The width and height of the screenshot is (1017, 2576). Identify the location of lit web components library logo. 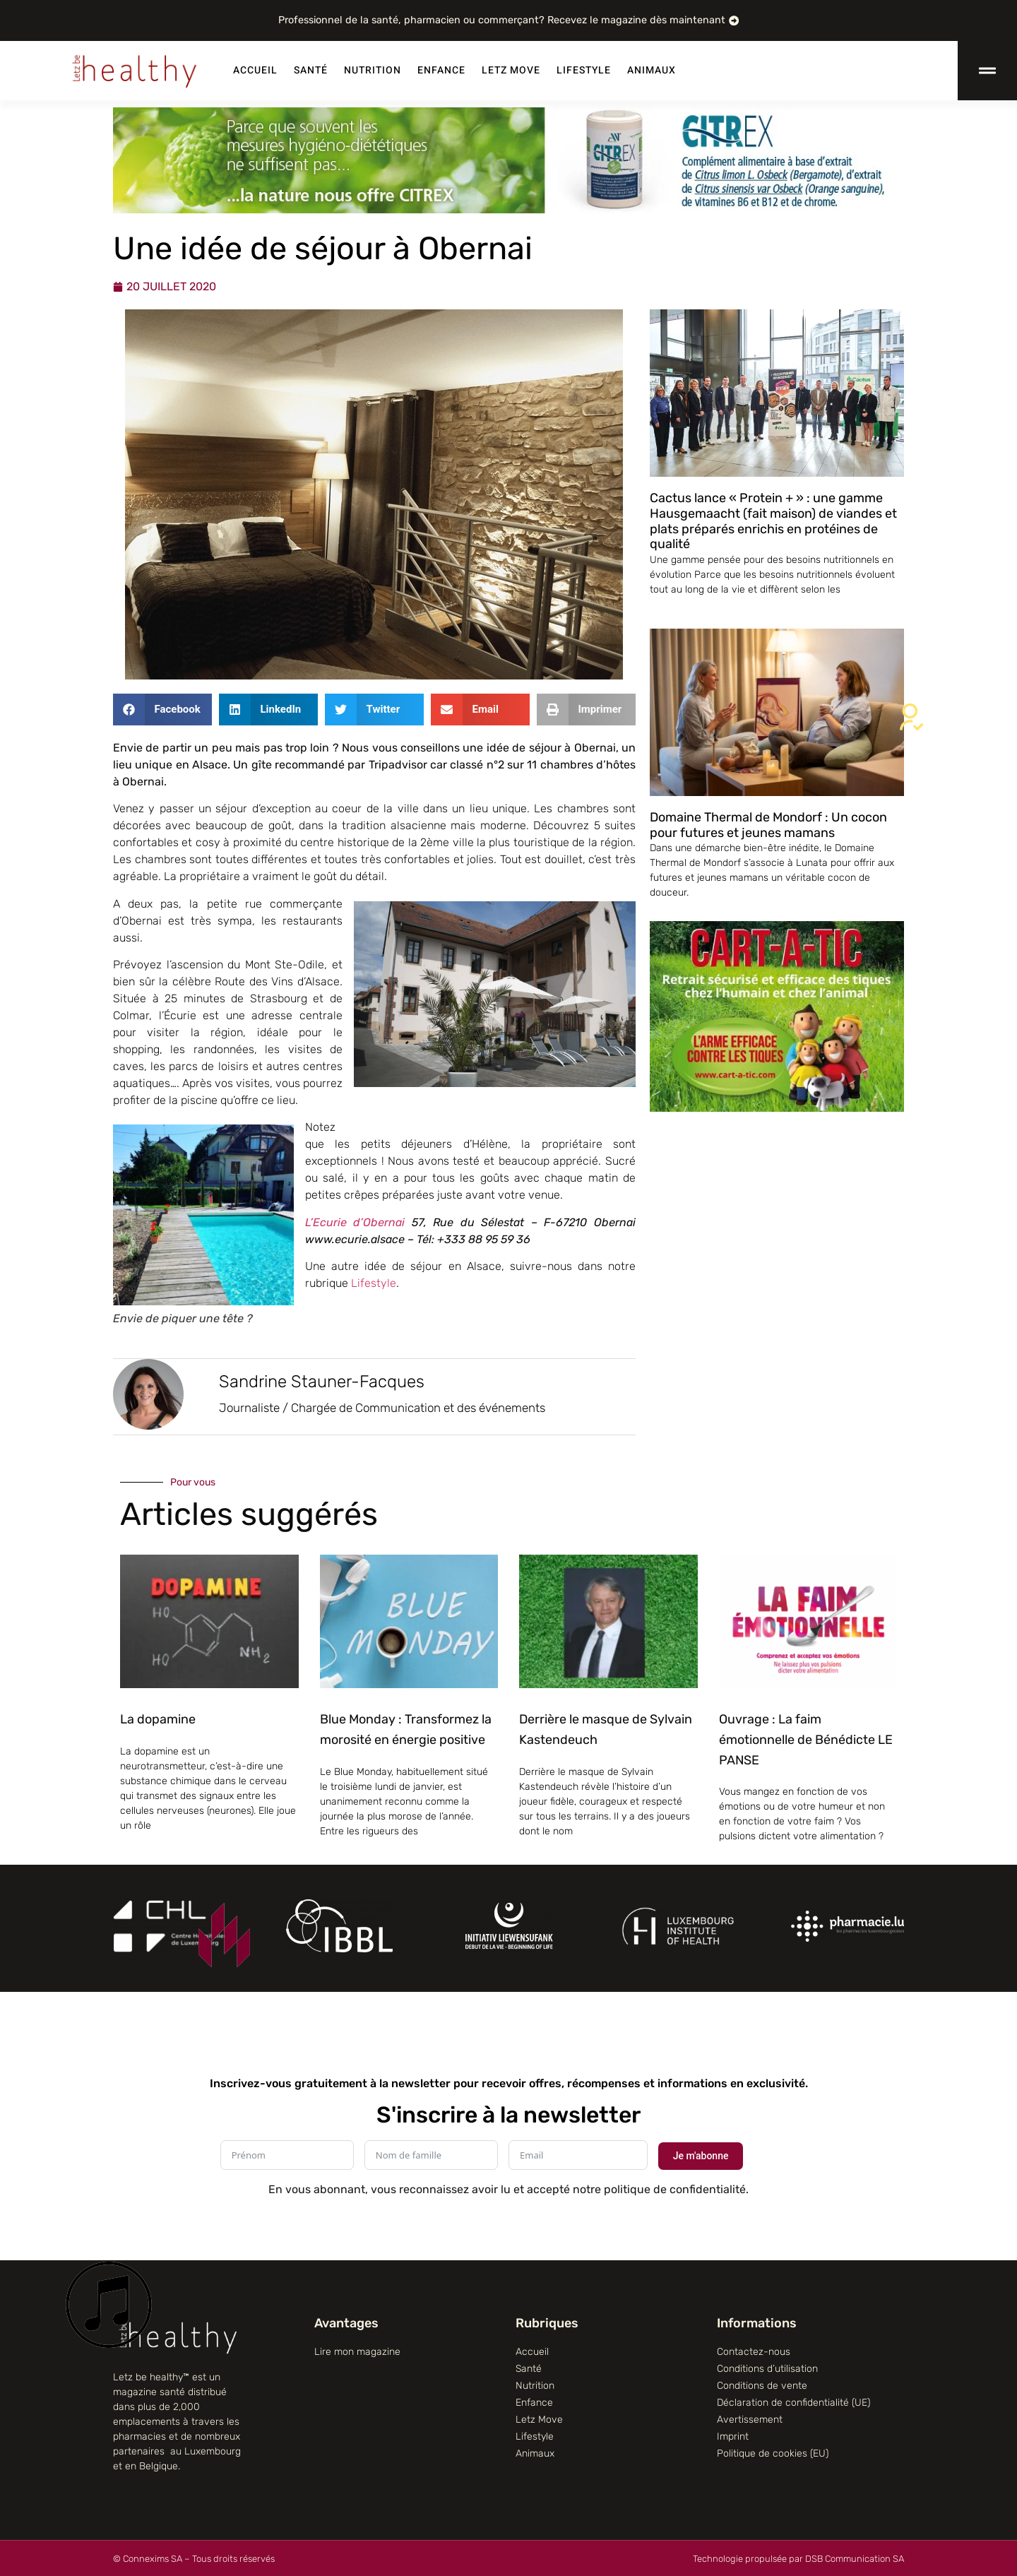
(224, 1935).